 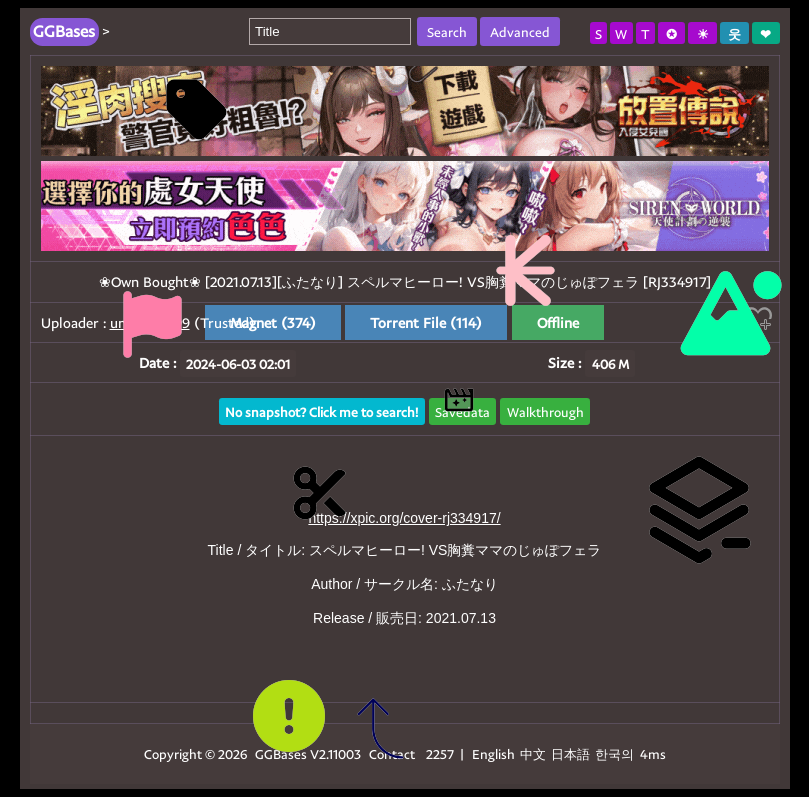 I want to click on apply filters or effects to a video, so click(x=459, y=400).